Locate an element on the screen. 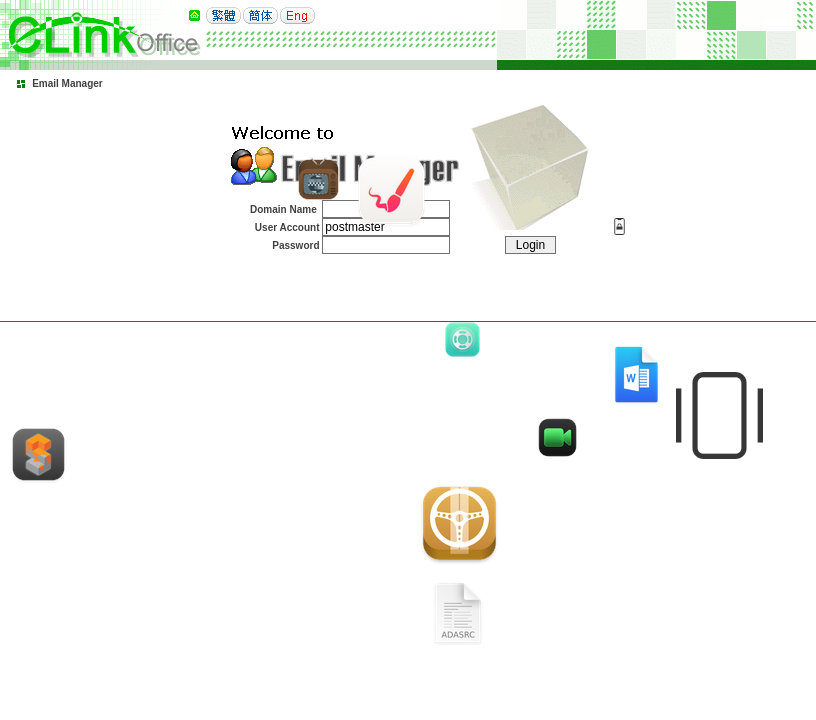 This screenshot has height=720, width=816. open gnome paint application is located at coordinates (391, 190).